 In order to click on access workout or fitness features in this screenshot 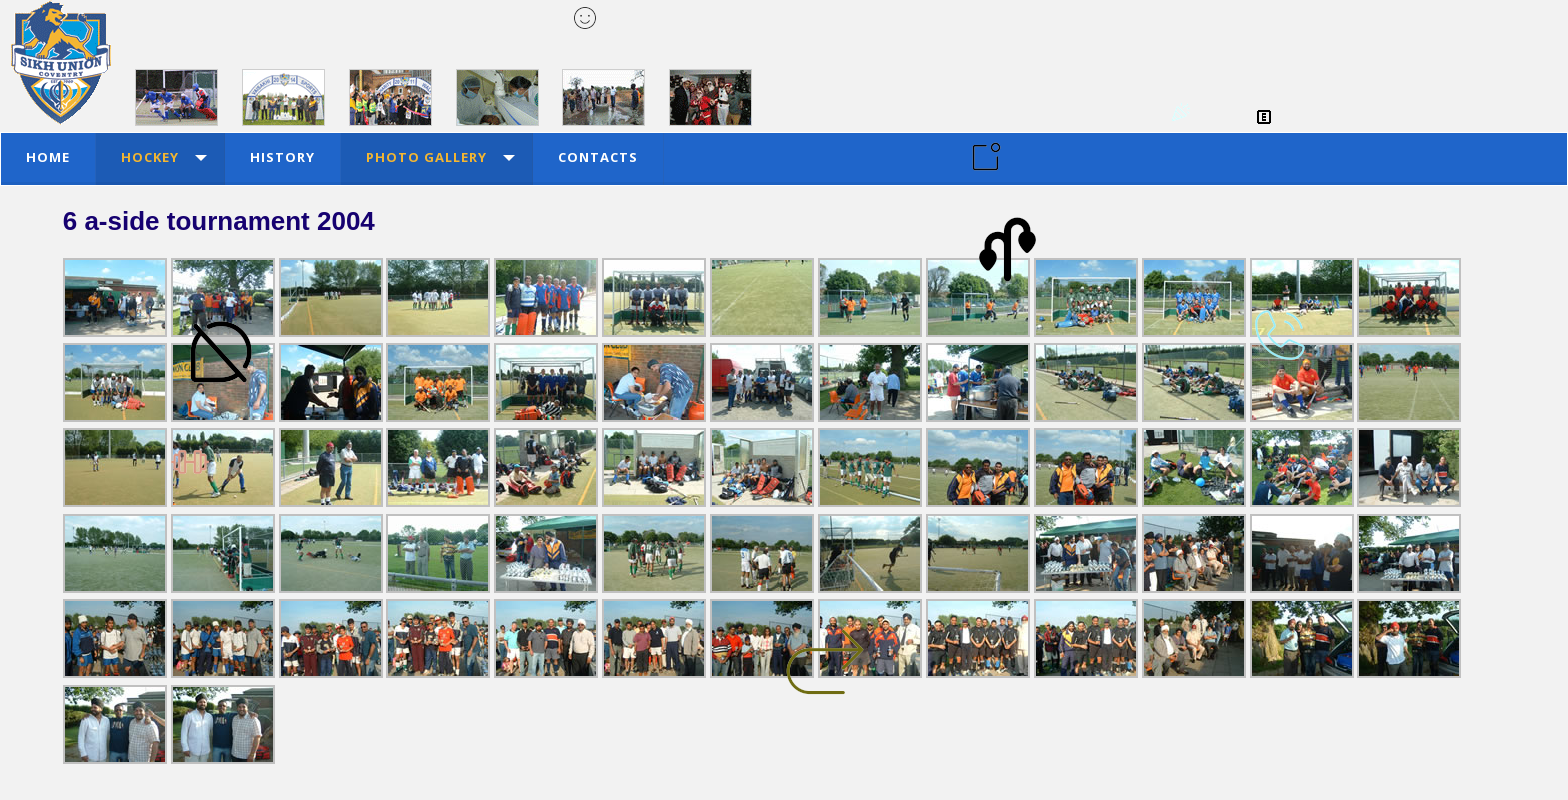, I will do `click(190, 462)`.